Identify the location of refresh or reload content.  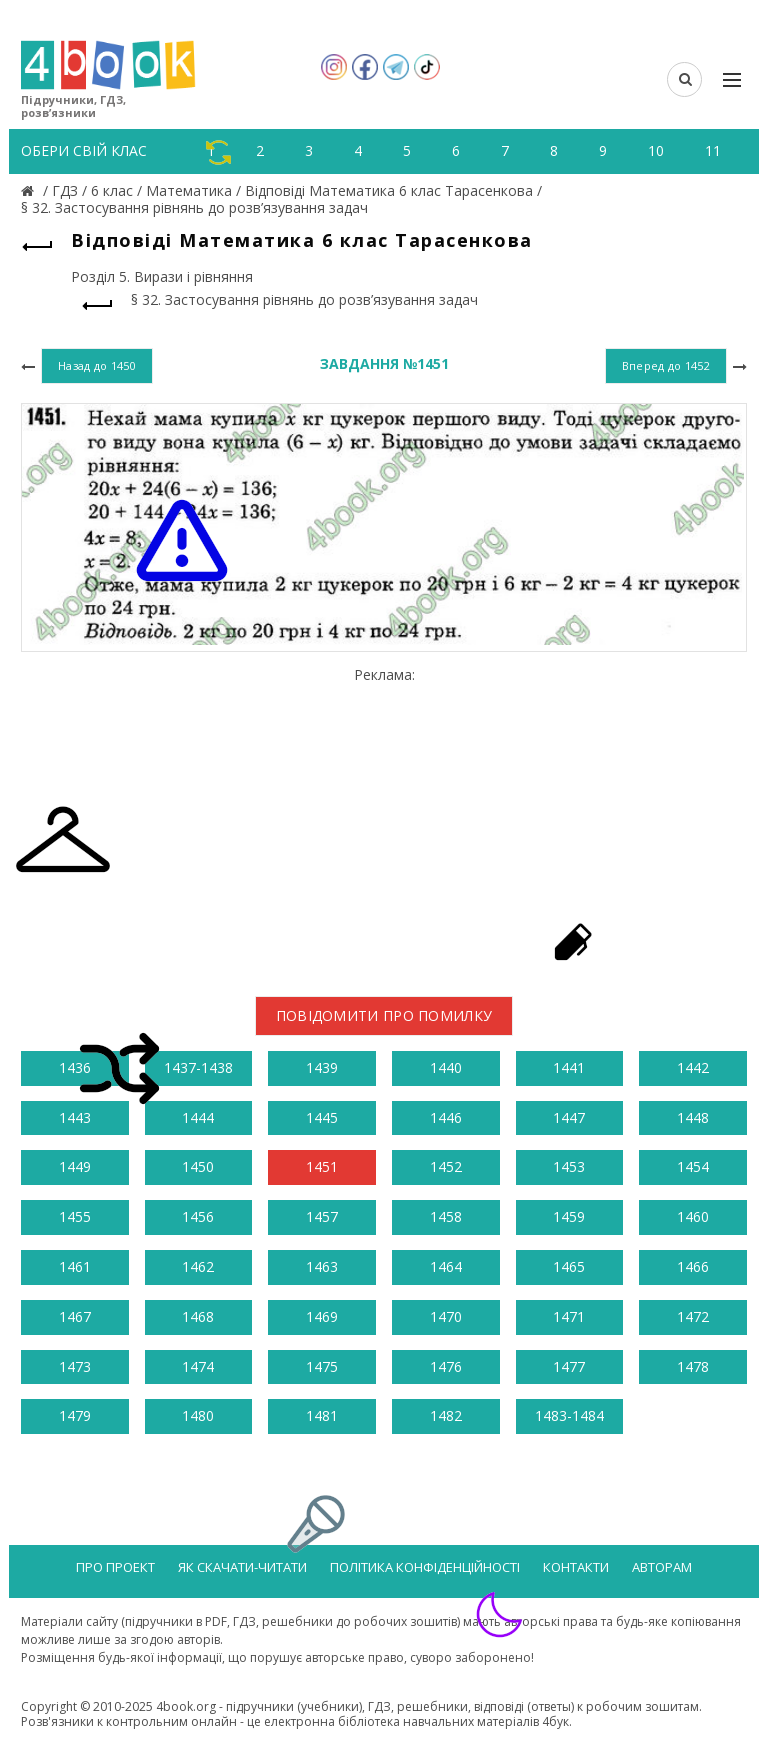
(218, 152).